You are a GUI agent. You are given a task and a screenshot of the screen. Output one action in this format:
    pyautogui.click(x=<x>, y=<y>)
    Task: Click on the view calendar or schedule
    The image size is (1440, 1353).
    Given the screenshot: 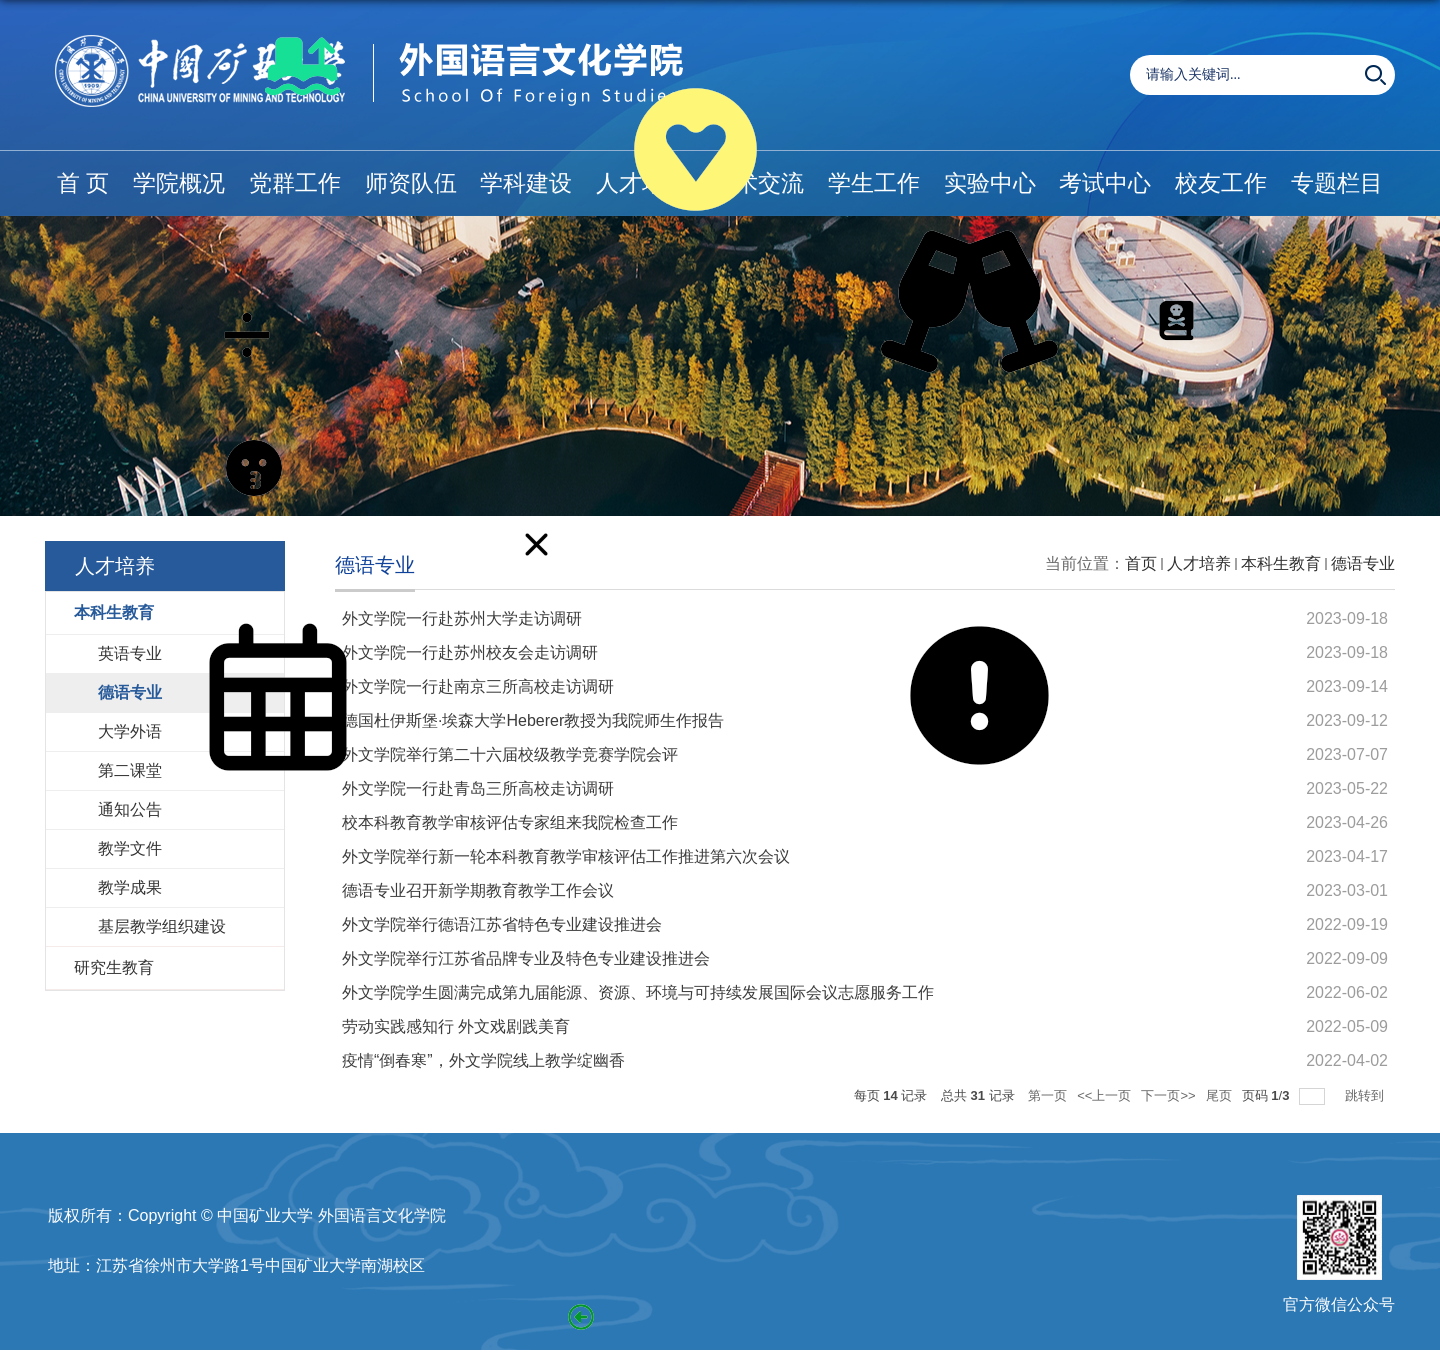 What is the action you would take?
    pyautogui.click(x=278, y=702)
    